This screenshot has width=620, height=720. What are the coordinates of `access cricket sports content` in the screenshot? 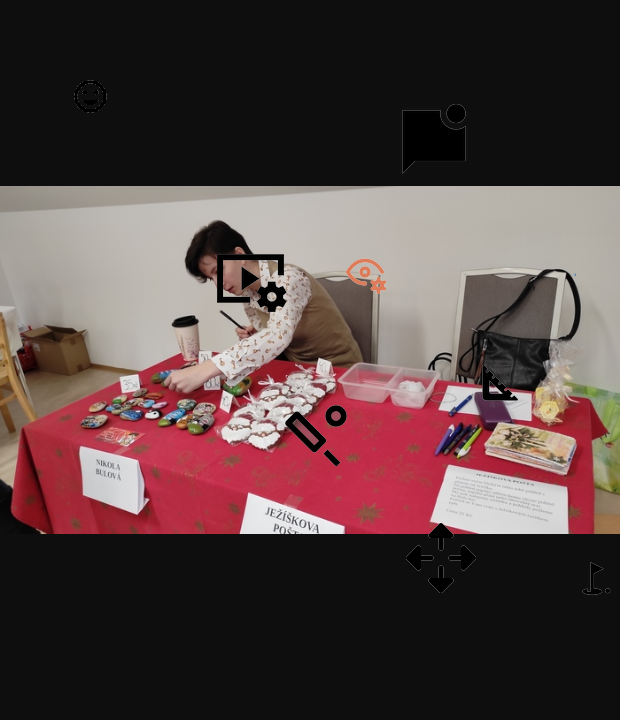 It's located at (316, 436).